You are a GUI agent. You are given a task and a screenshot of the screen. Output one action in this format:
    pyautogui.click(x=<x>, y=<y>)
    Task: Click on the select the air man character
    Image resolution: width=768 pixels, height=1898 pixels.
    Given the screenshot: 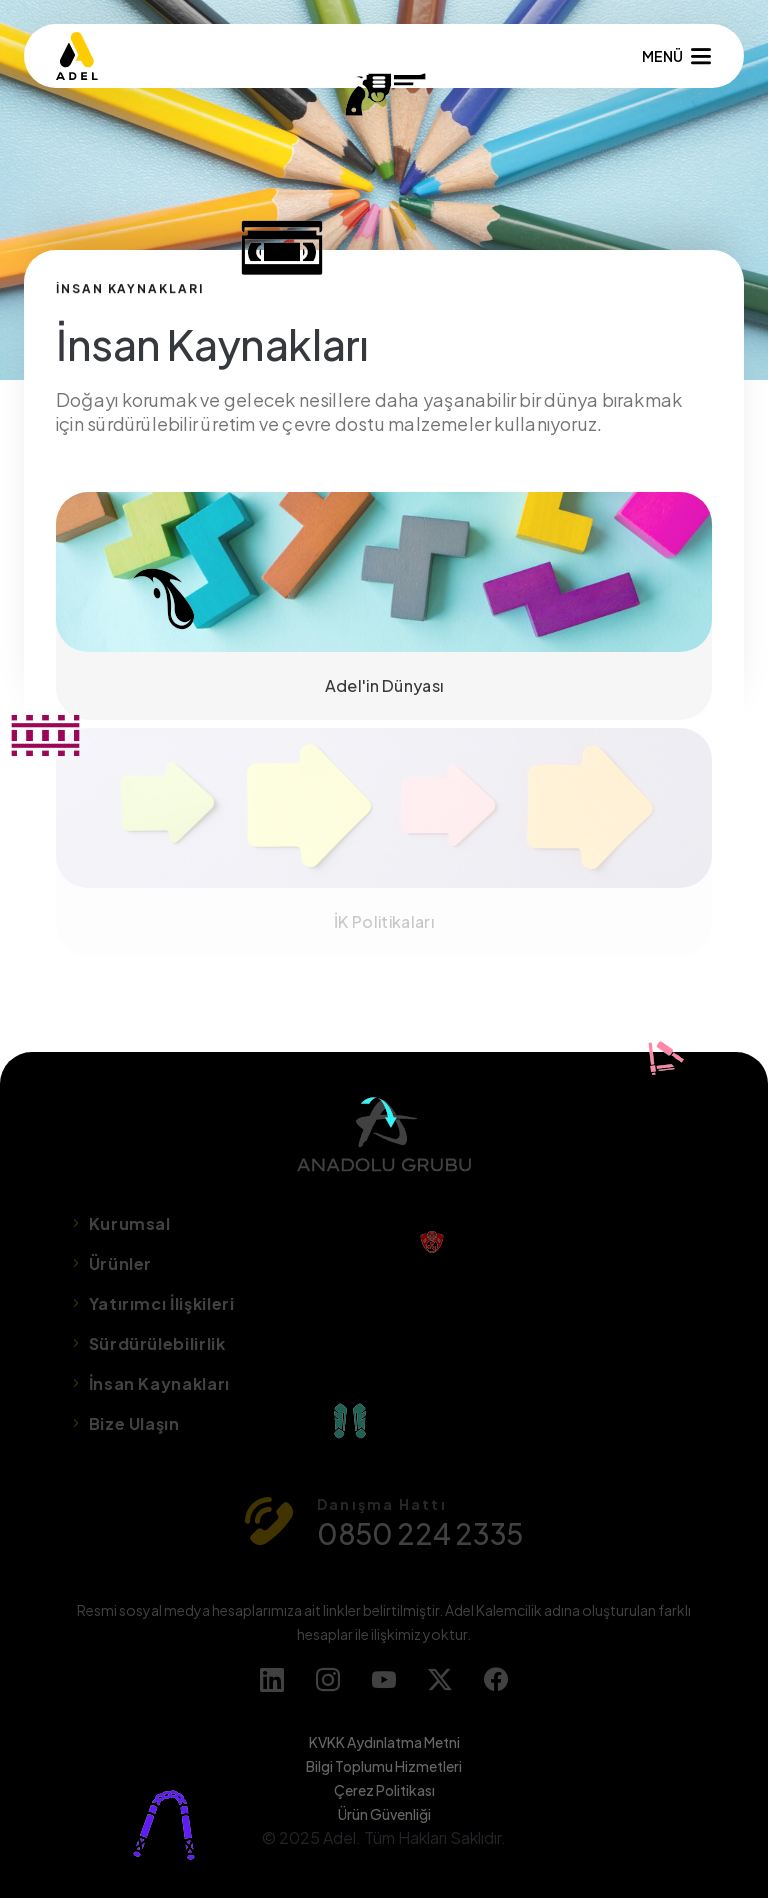 What is the action you would take?
    pyautogui.click(x=432, y=1242)
    